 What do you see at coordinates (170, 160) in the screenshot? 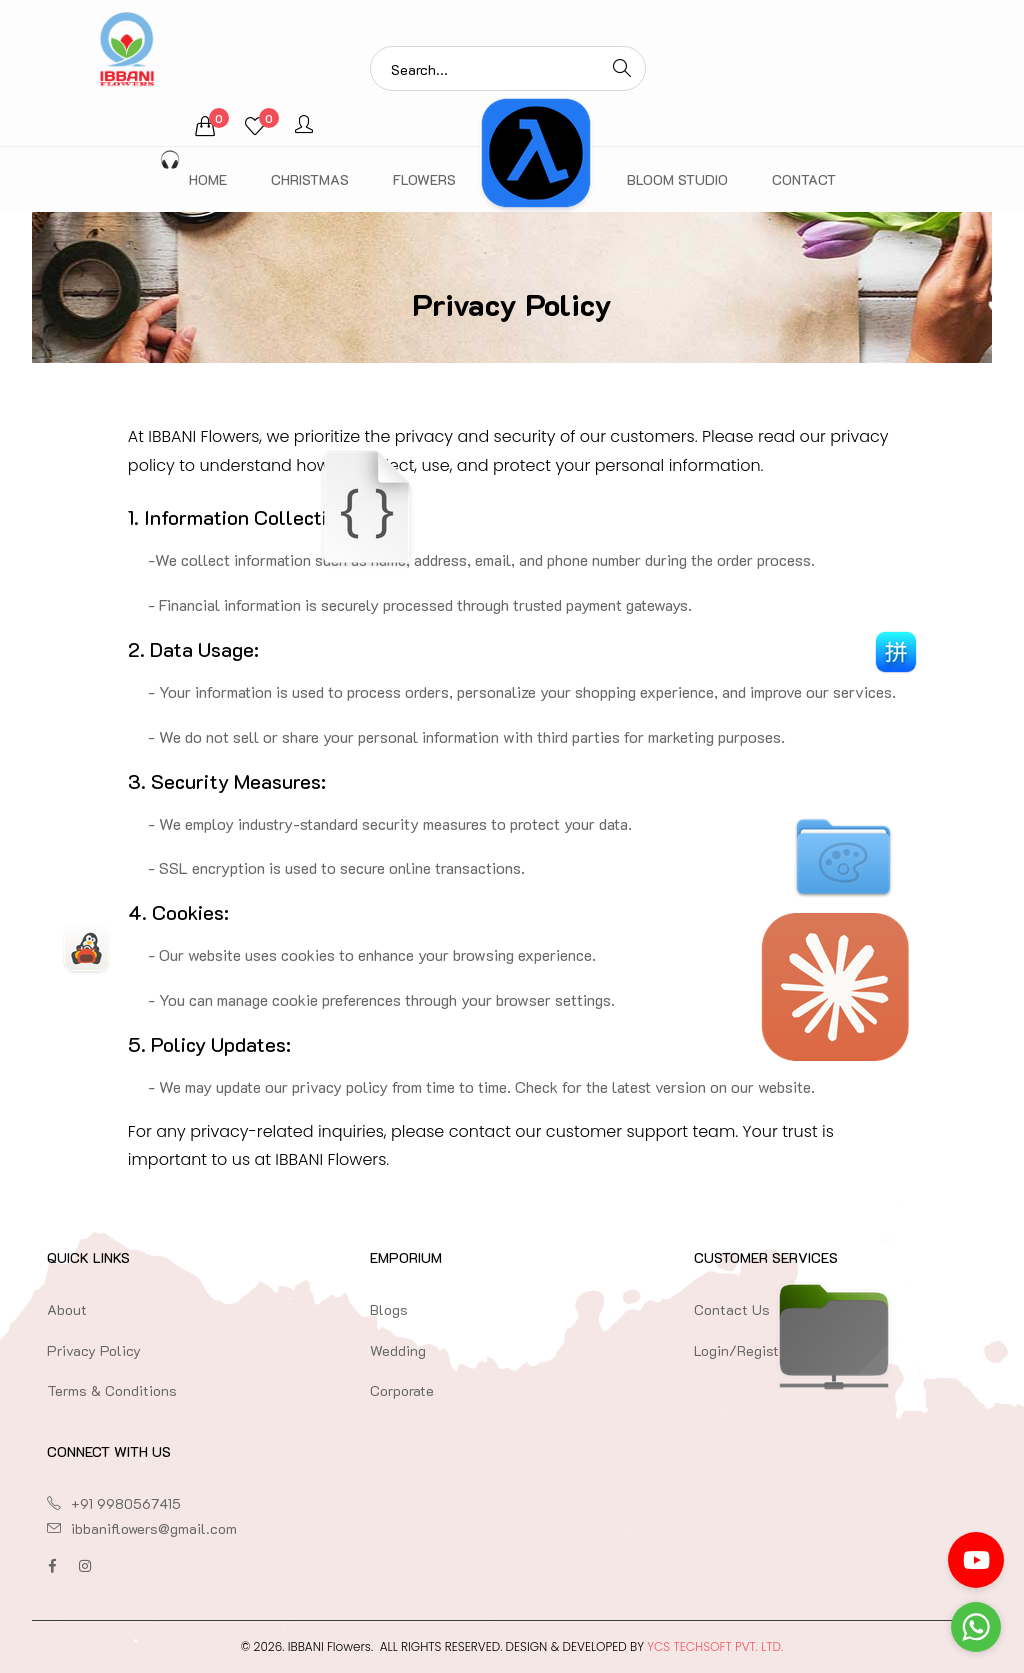
I see `connect bluetooth headphones` at bounding box center [170, 160].